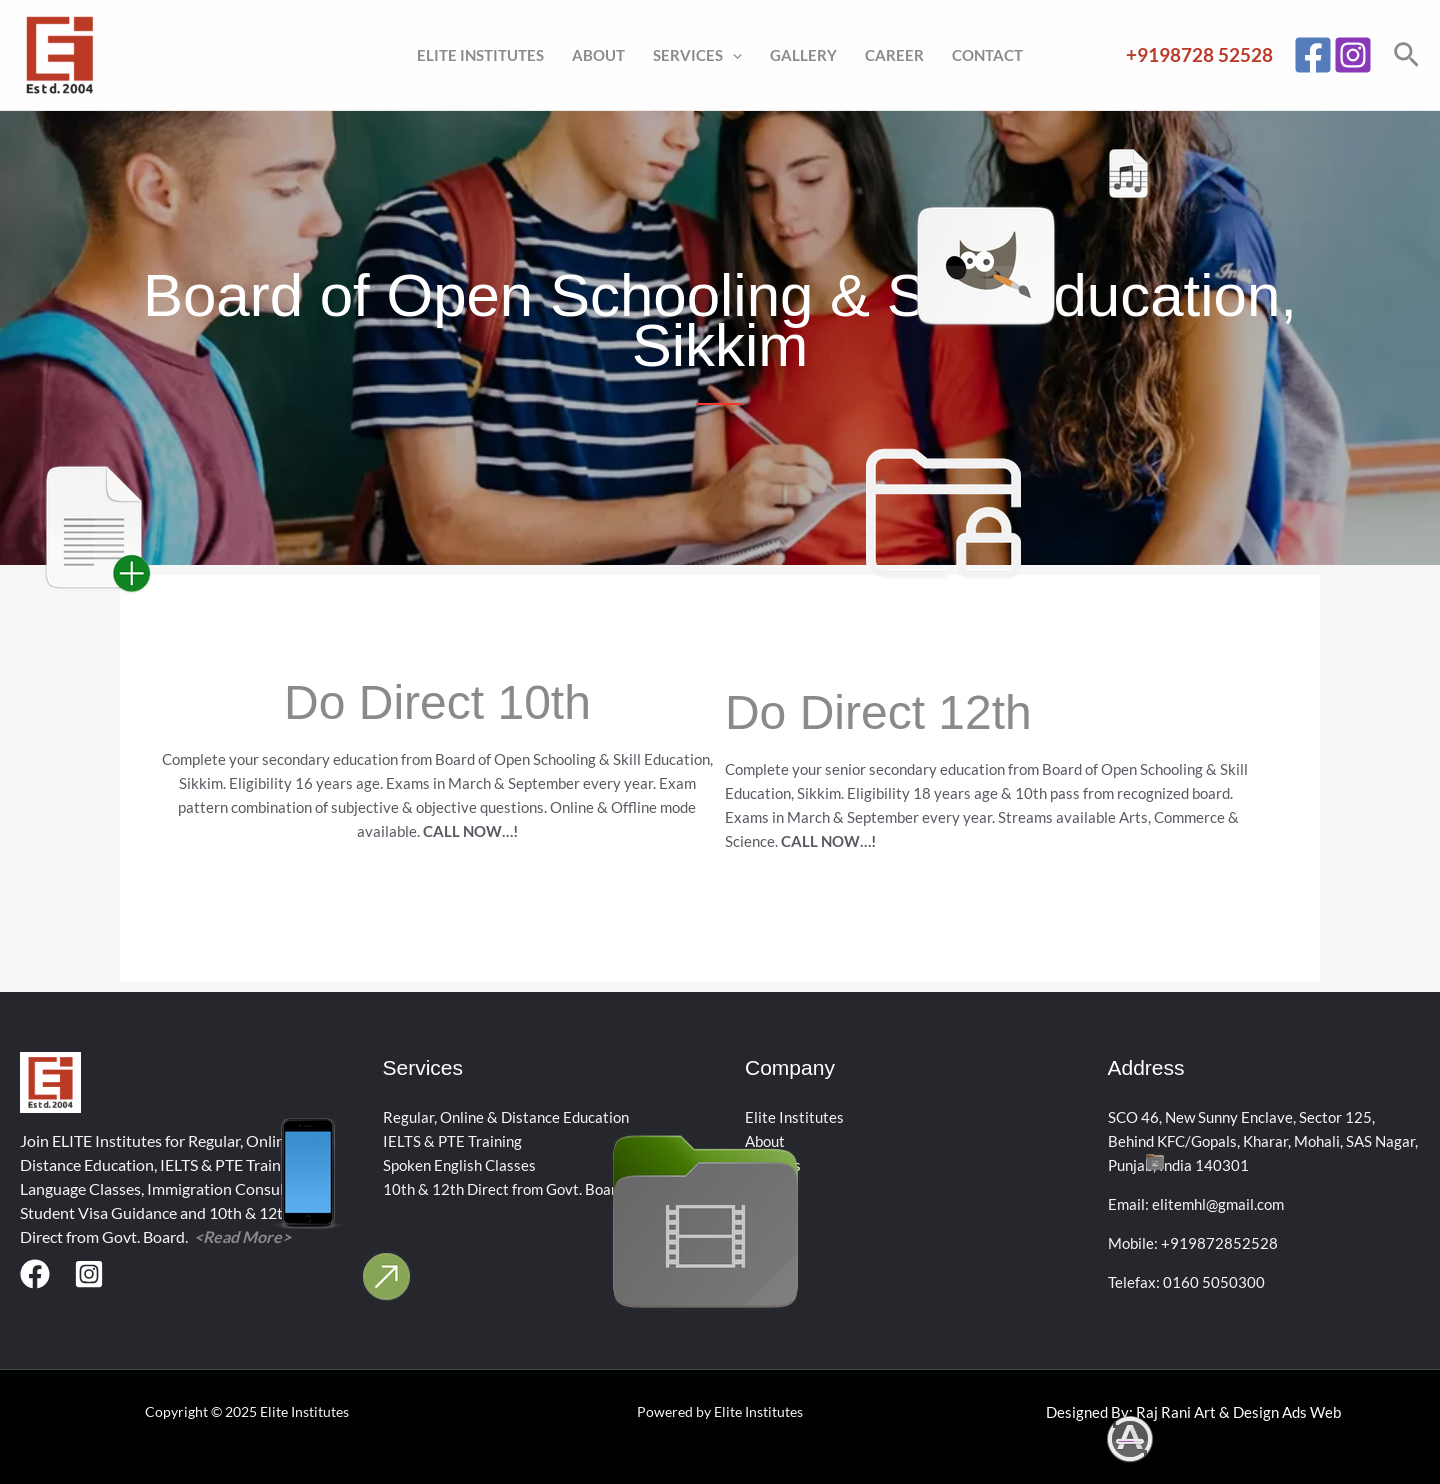  What do you see at coordinates (386, 1276) in the screenshot?
I see `indicates a symbolic link or shortcut to another file` at bounding box center [386, 1276].